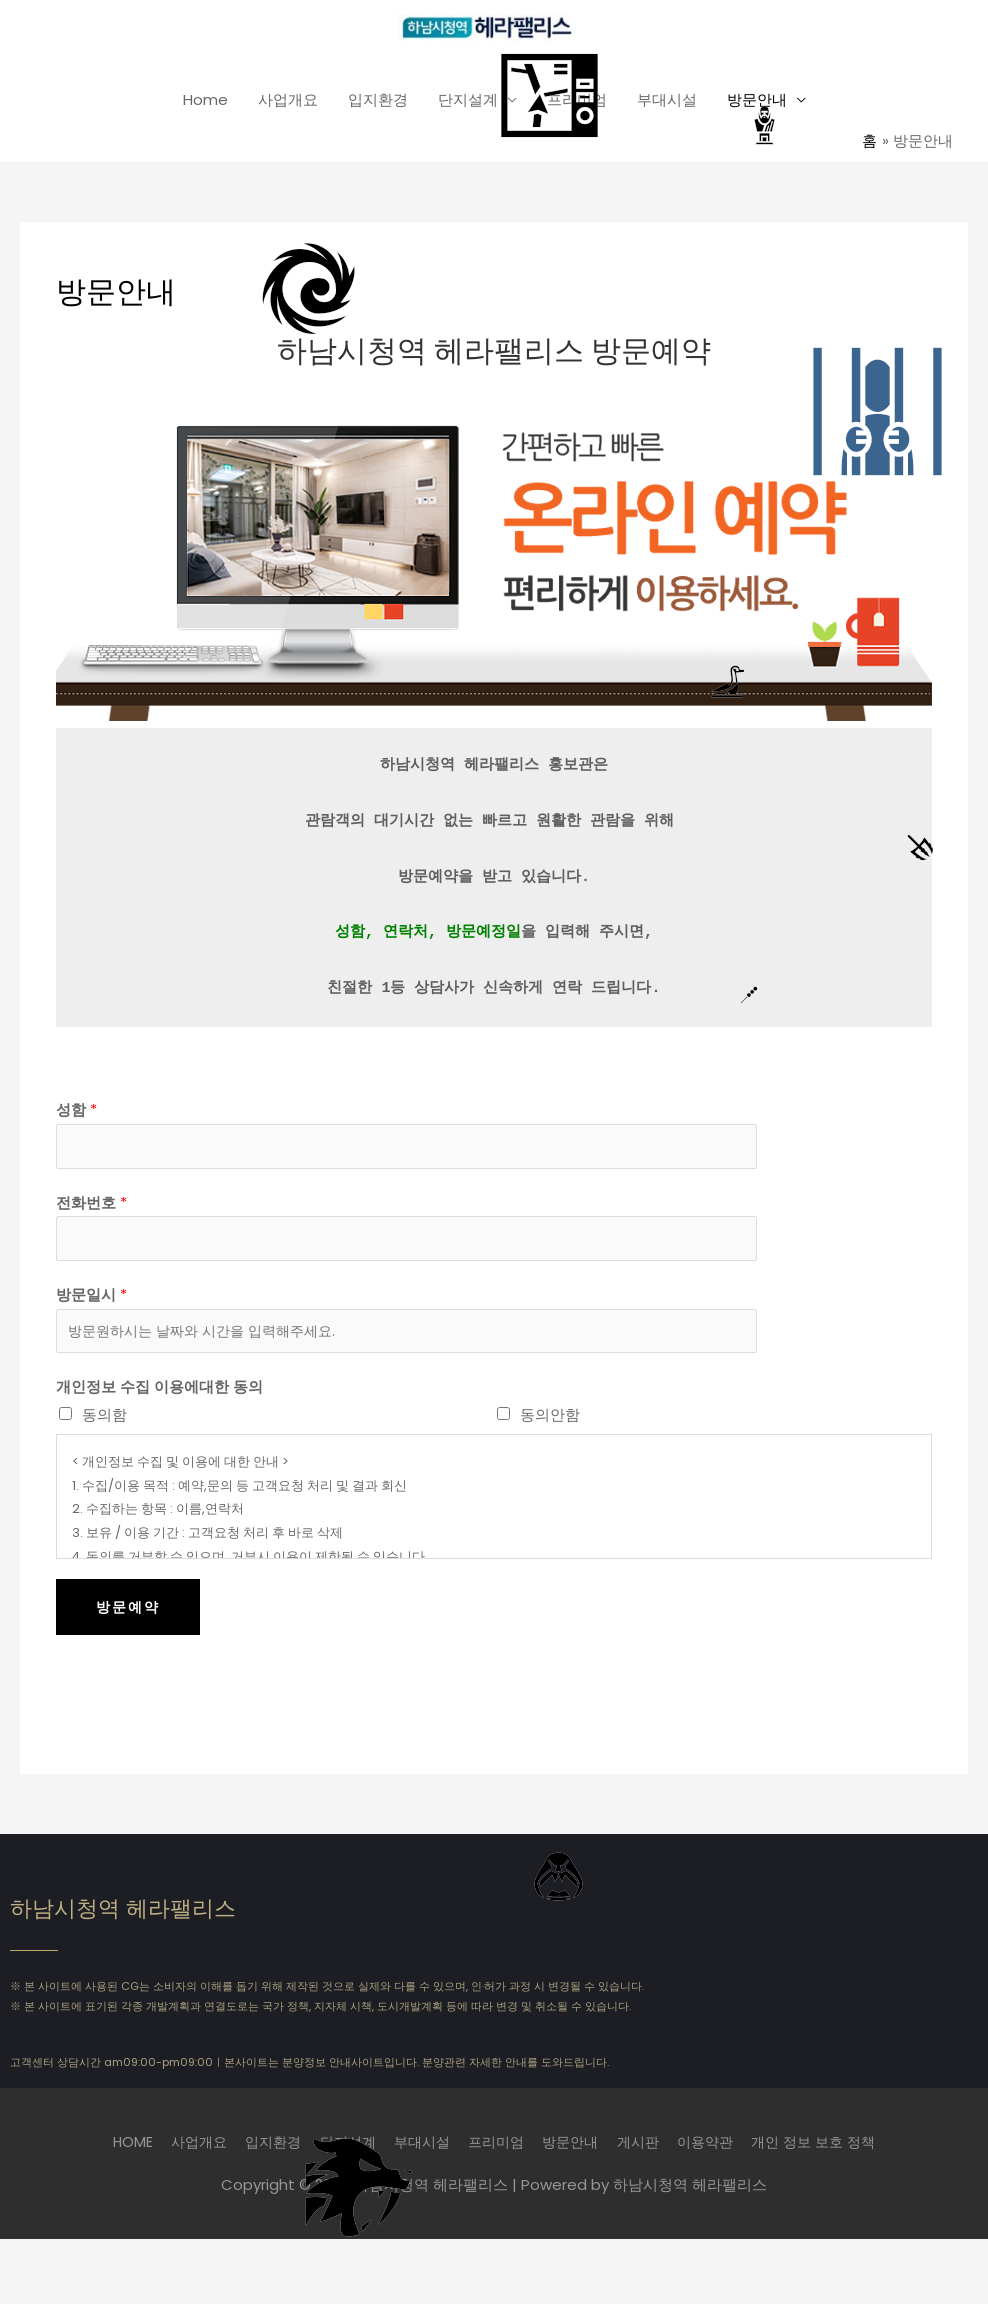  What do you see at coordinates (308, 288) in the screenshot?
I see `activate energy or power ability` at bounding box center [308, 288].